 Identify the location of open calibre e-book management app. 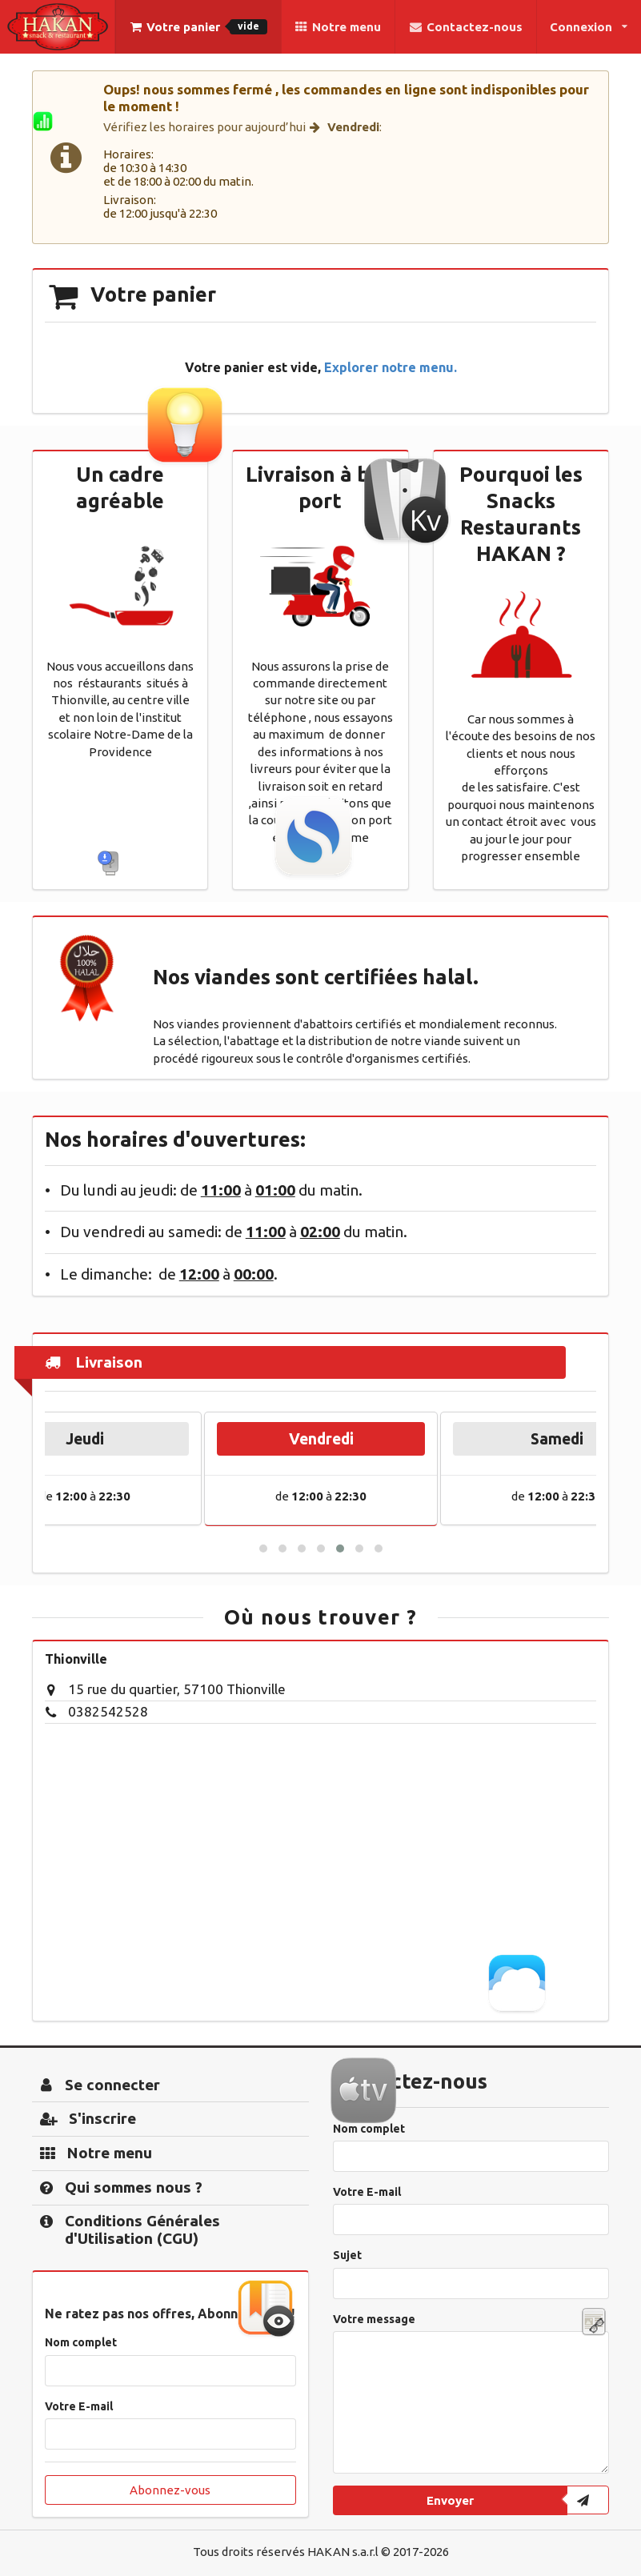
(265, 2307).